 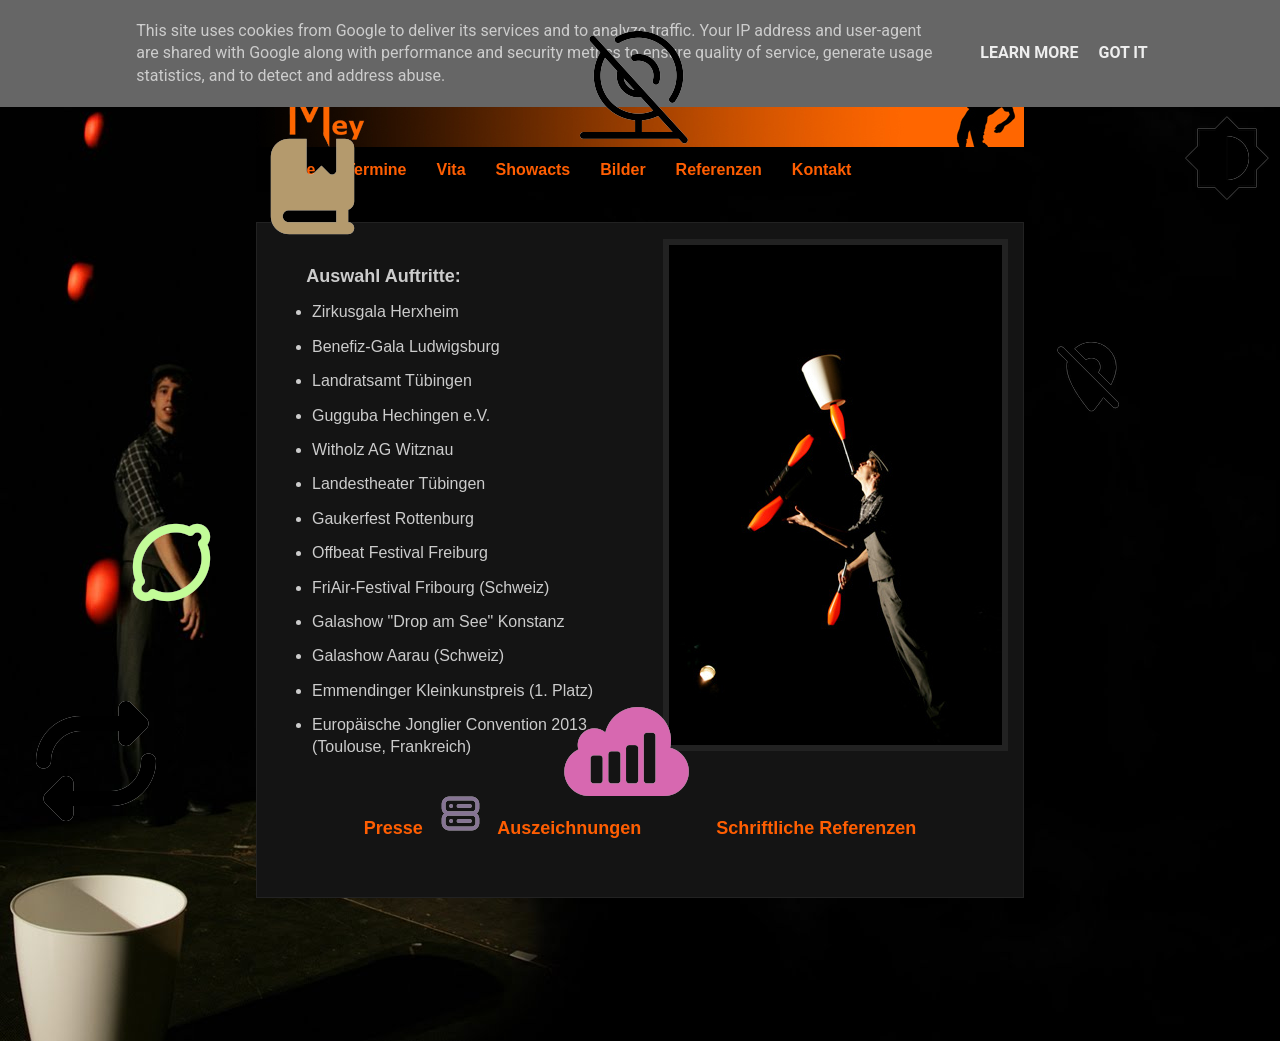 What do you see at coordinates (460, 813) in the screenshot?
I see `view server status` at bounding box center [460, 813].